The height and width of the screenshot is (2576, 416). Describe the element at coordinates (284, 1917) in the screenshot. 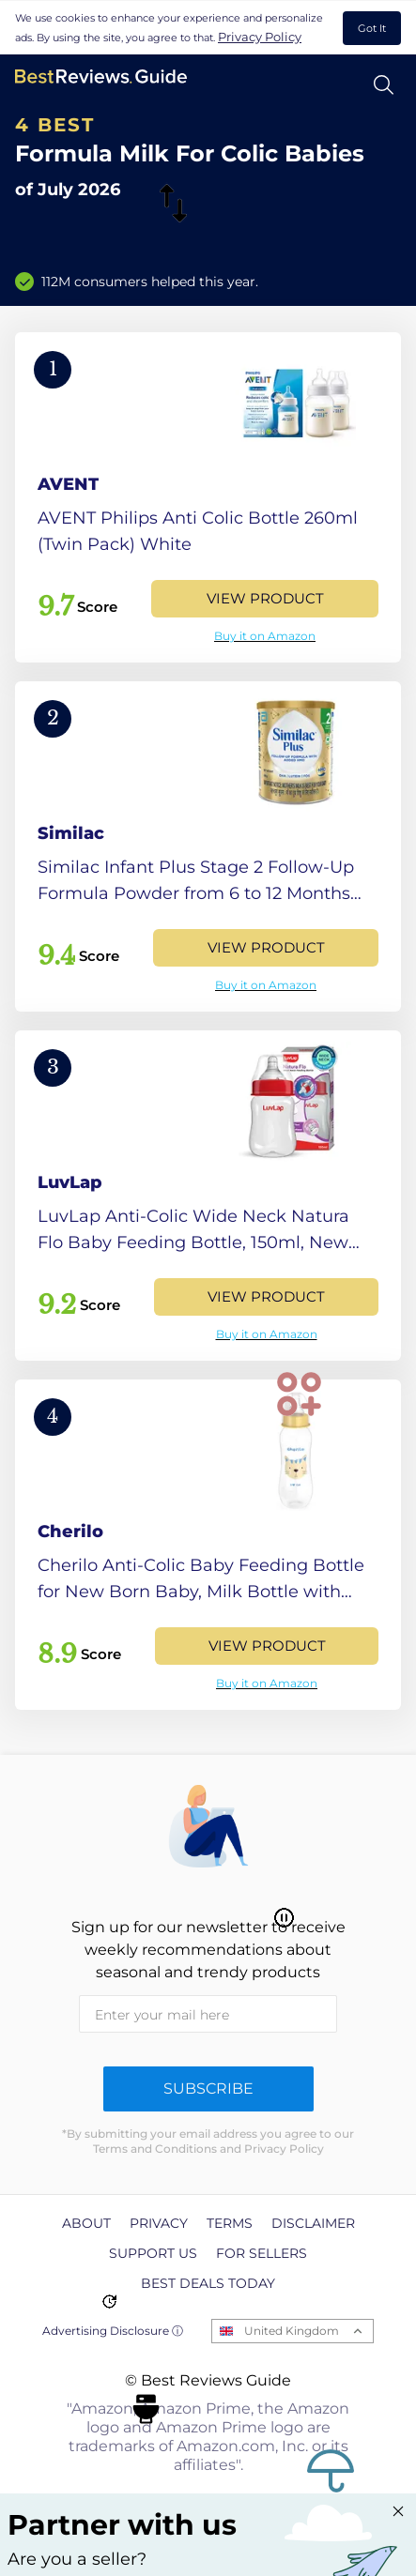

I see `pause media playback` at that location.